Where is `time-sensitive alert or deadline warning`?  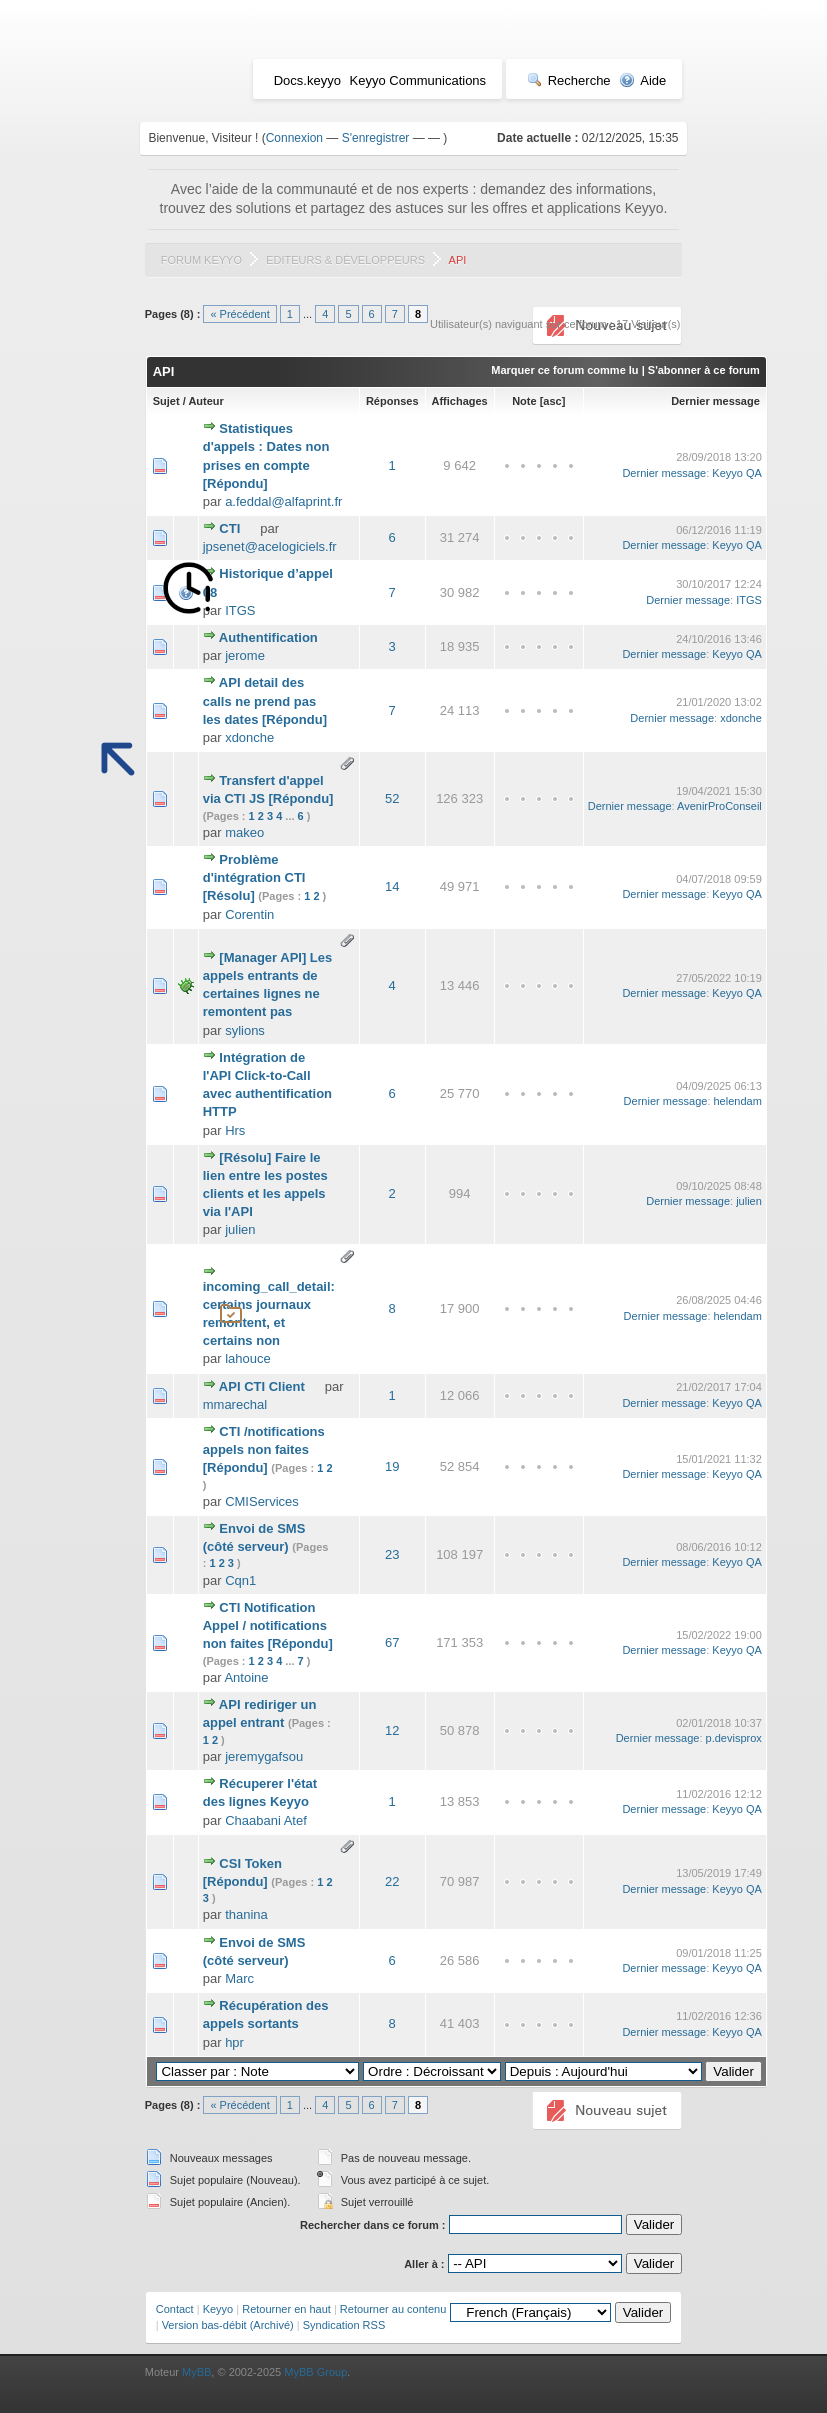
time-sensitive alert or deadline warning is located at coordinates (189, 588).